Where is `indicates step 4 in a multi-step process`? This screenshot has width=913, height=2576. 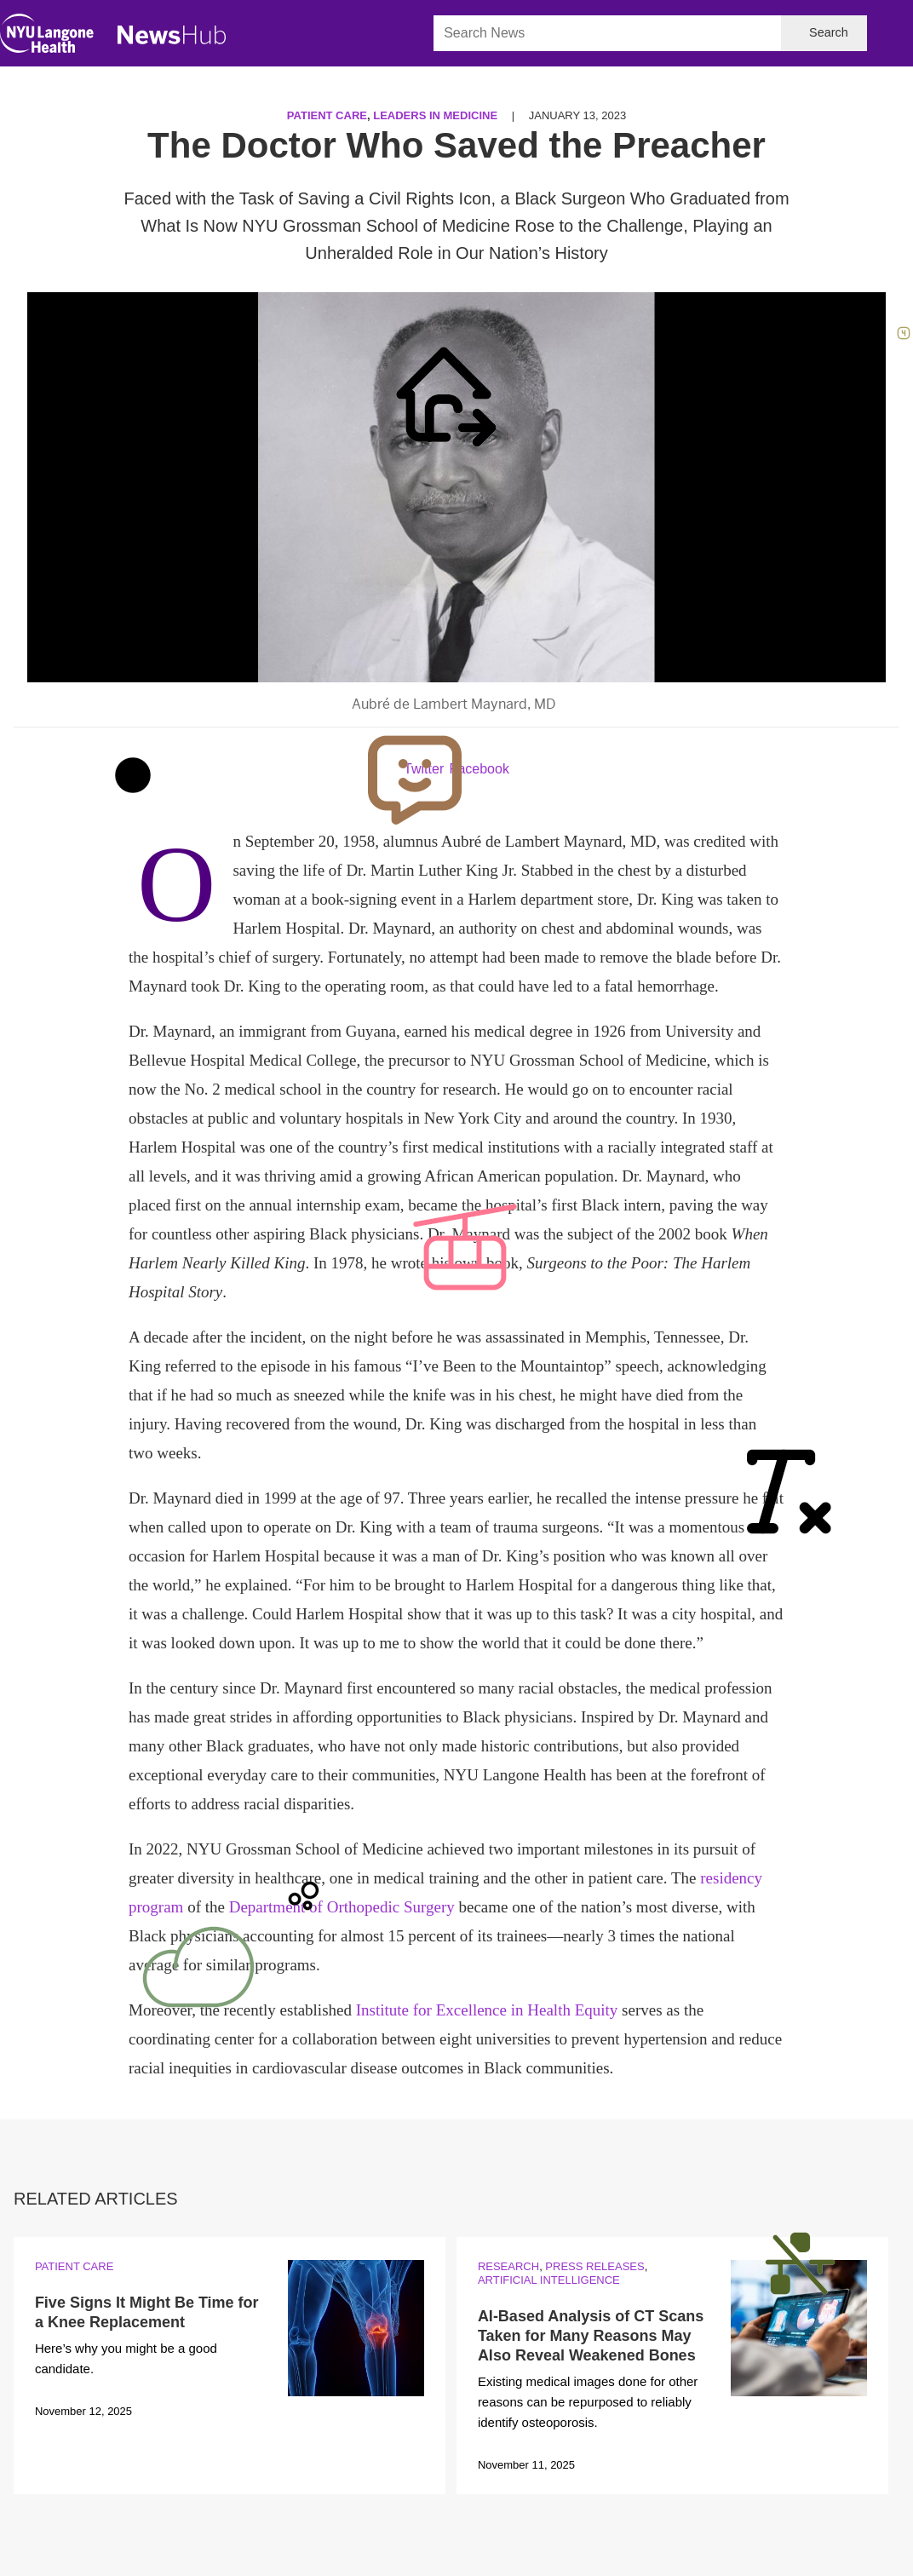 indicates step 4 in a multi-step process is located at coordinates (904, 333).